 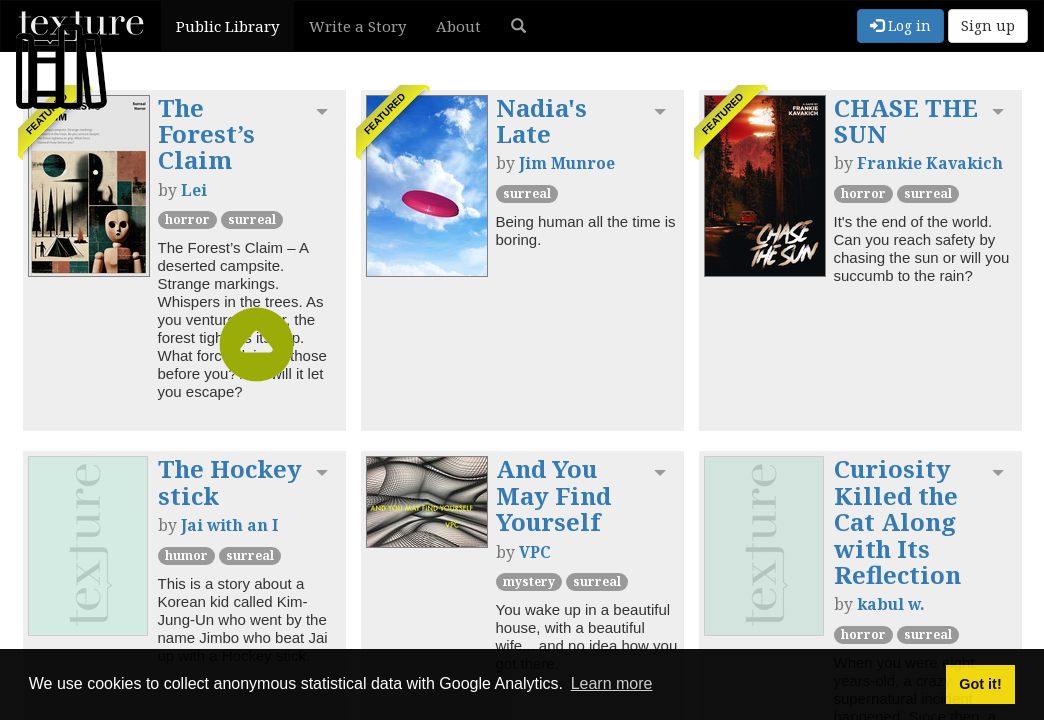 What do you see at coordinates (61, 66) in the screenshot?
I see `access your library or collection` at bounding box center [61, 66].